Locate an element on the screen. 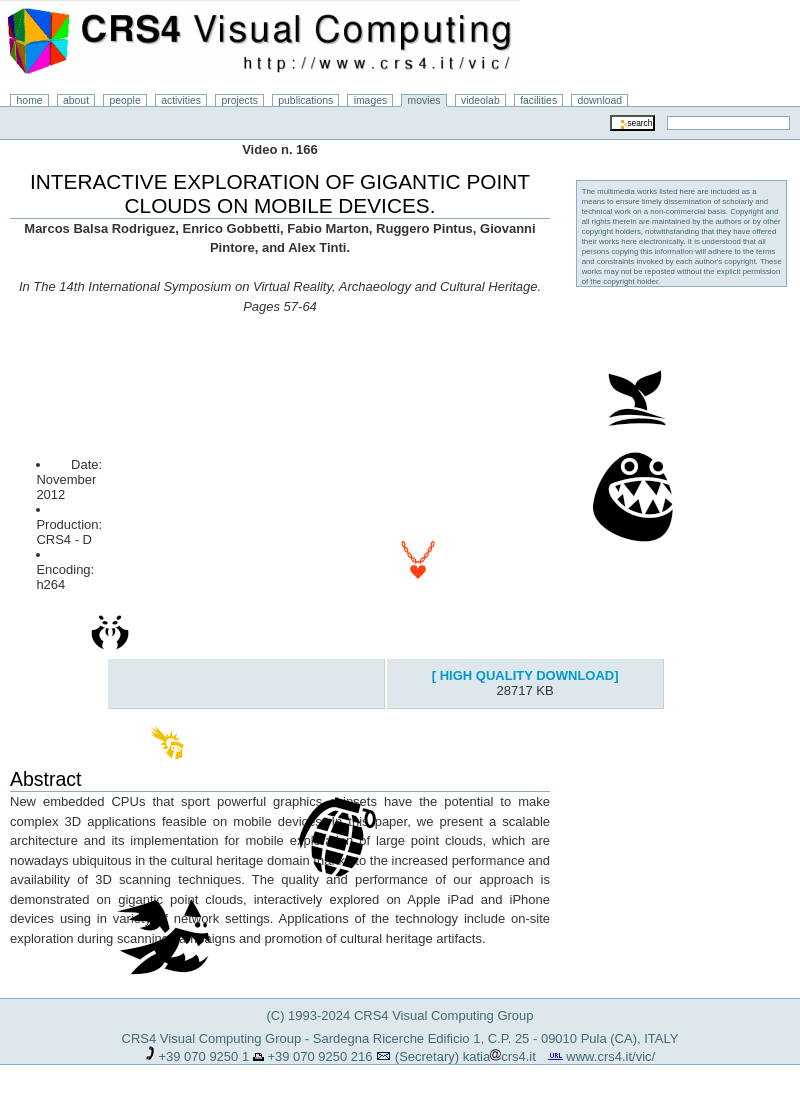 The image size is (800, 1095). ghost character or enemy in a game interface is located at coordinates (163, 936).